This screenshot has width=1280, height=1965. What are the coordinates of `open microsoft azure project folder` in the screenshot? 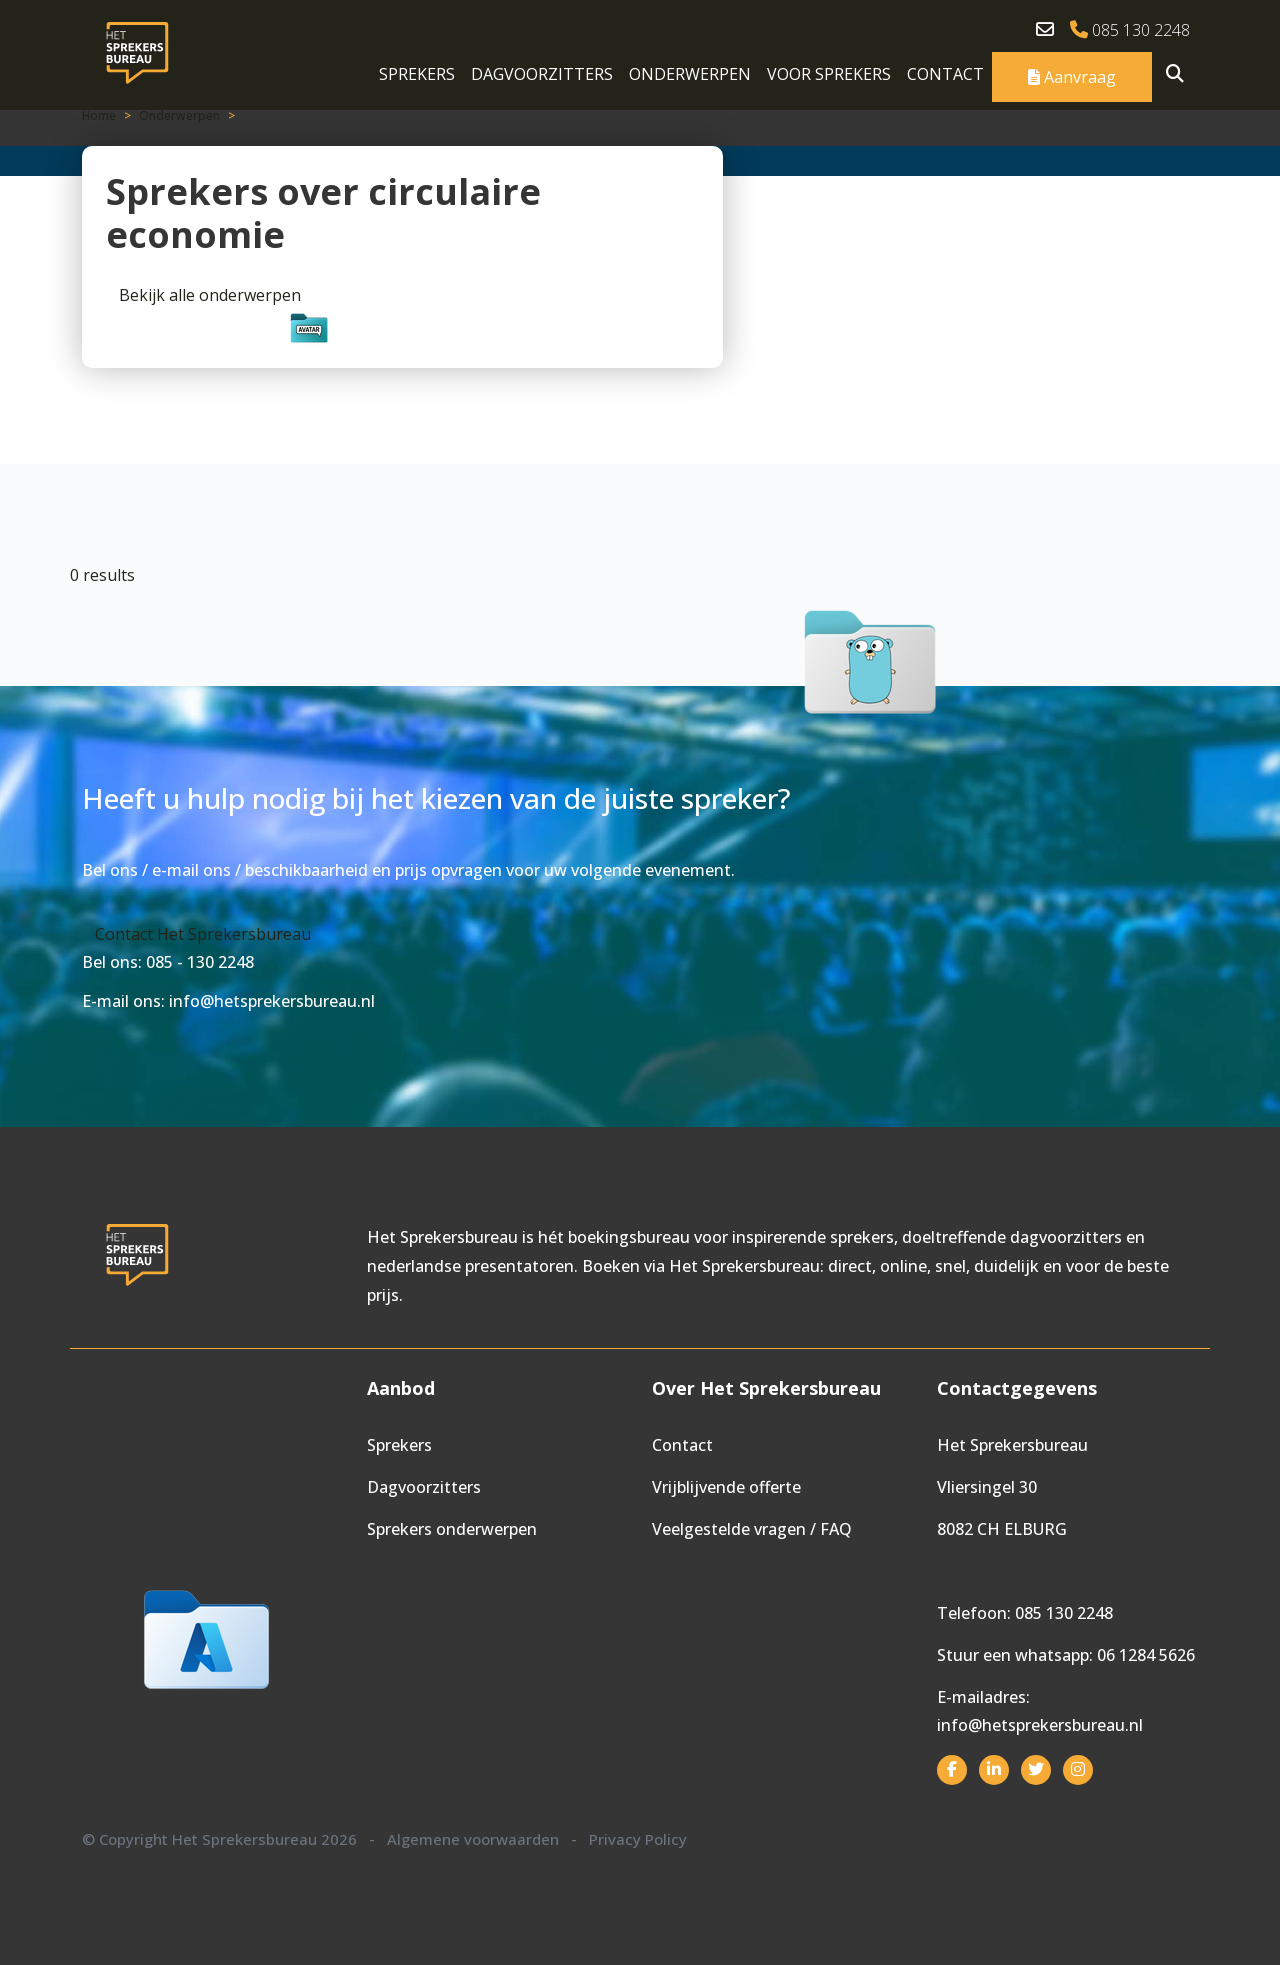 It's located at (206, 1643).